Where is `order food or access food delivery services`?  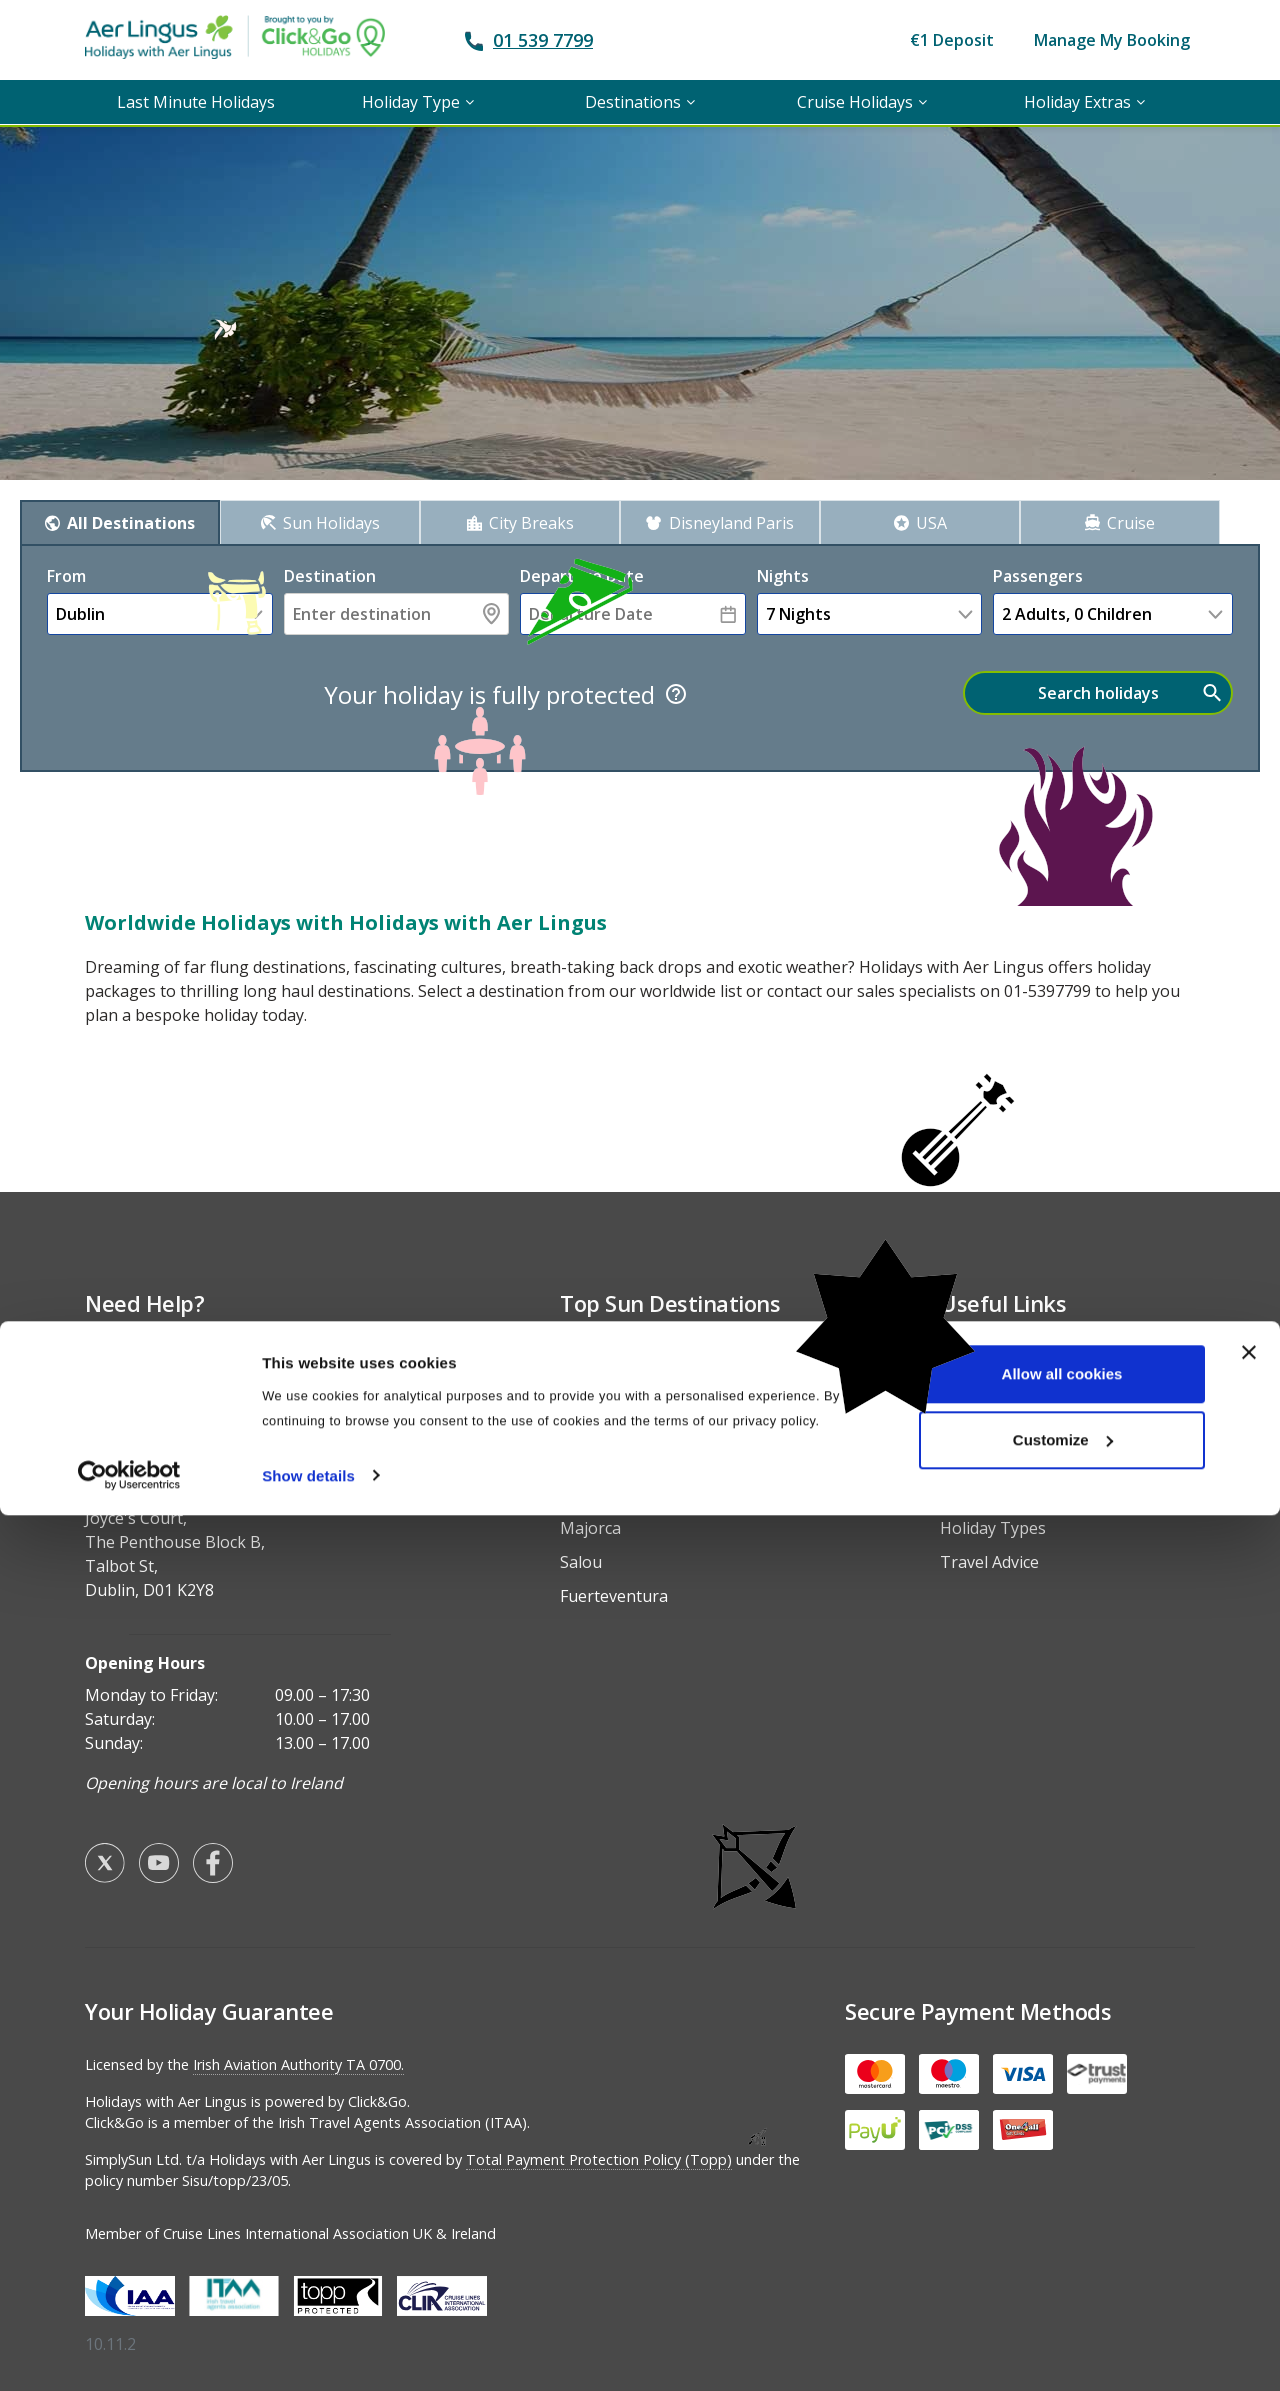
order food or access food delivery services is located at coordinates (578, 599).